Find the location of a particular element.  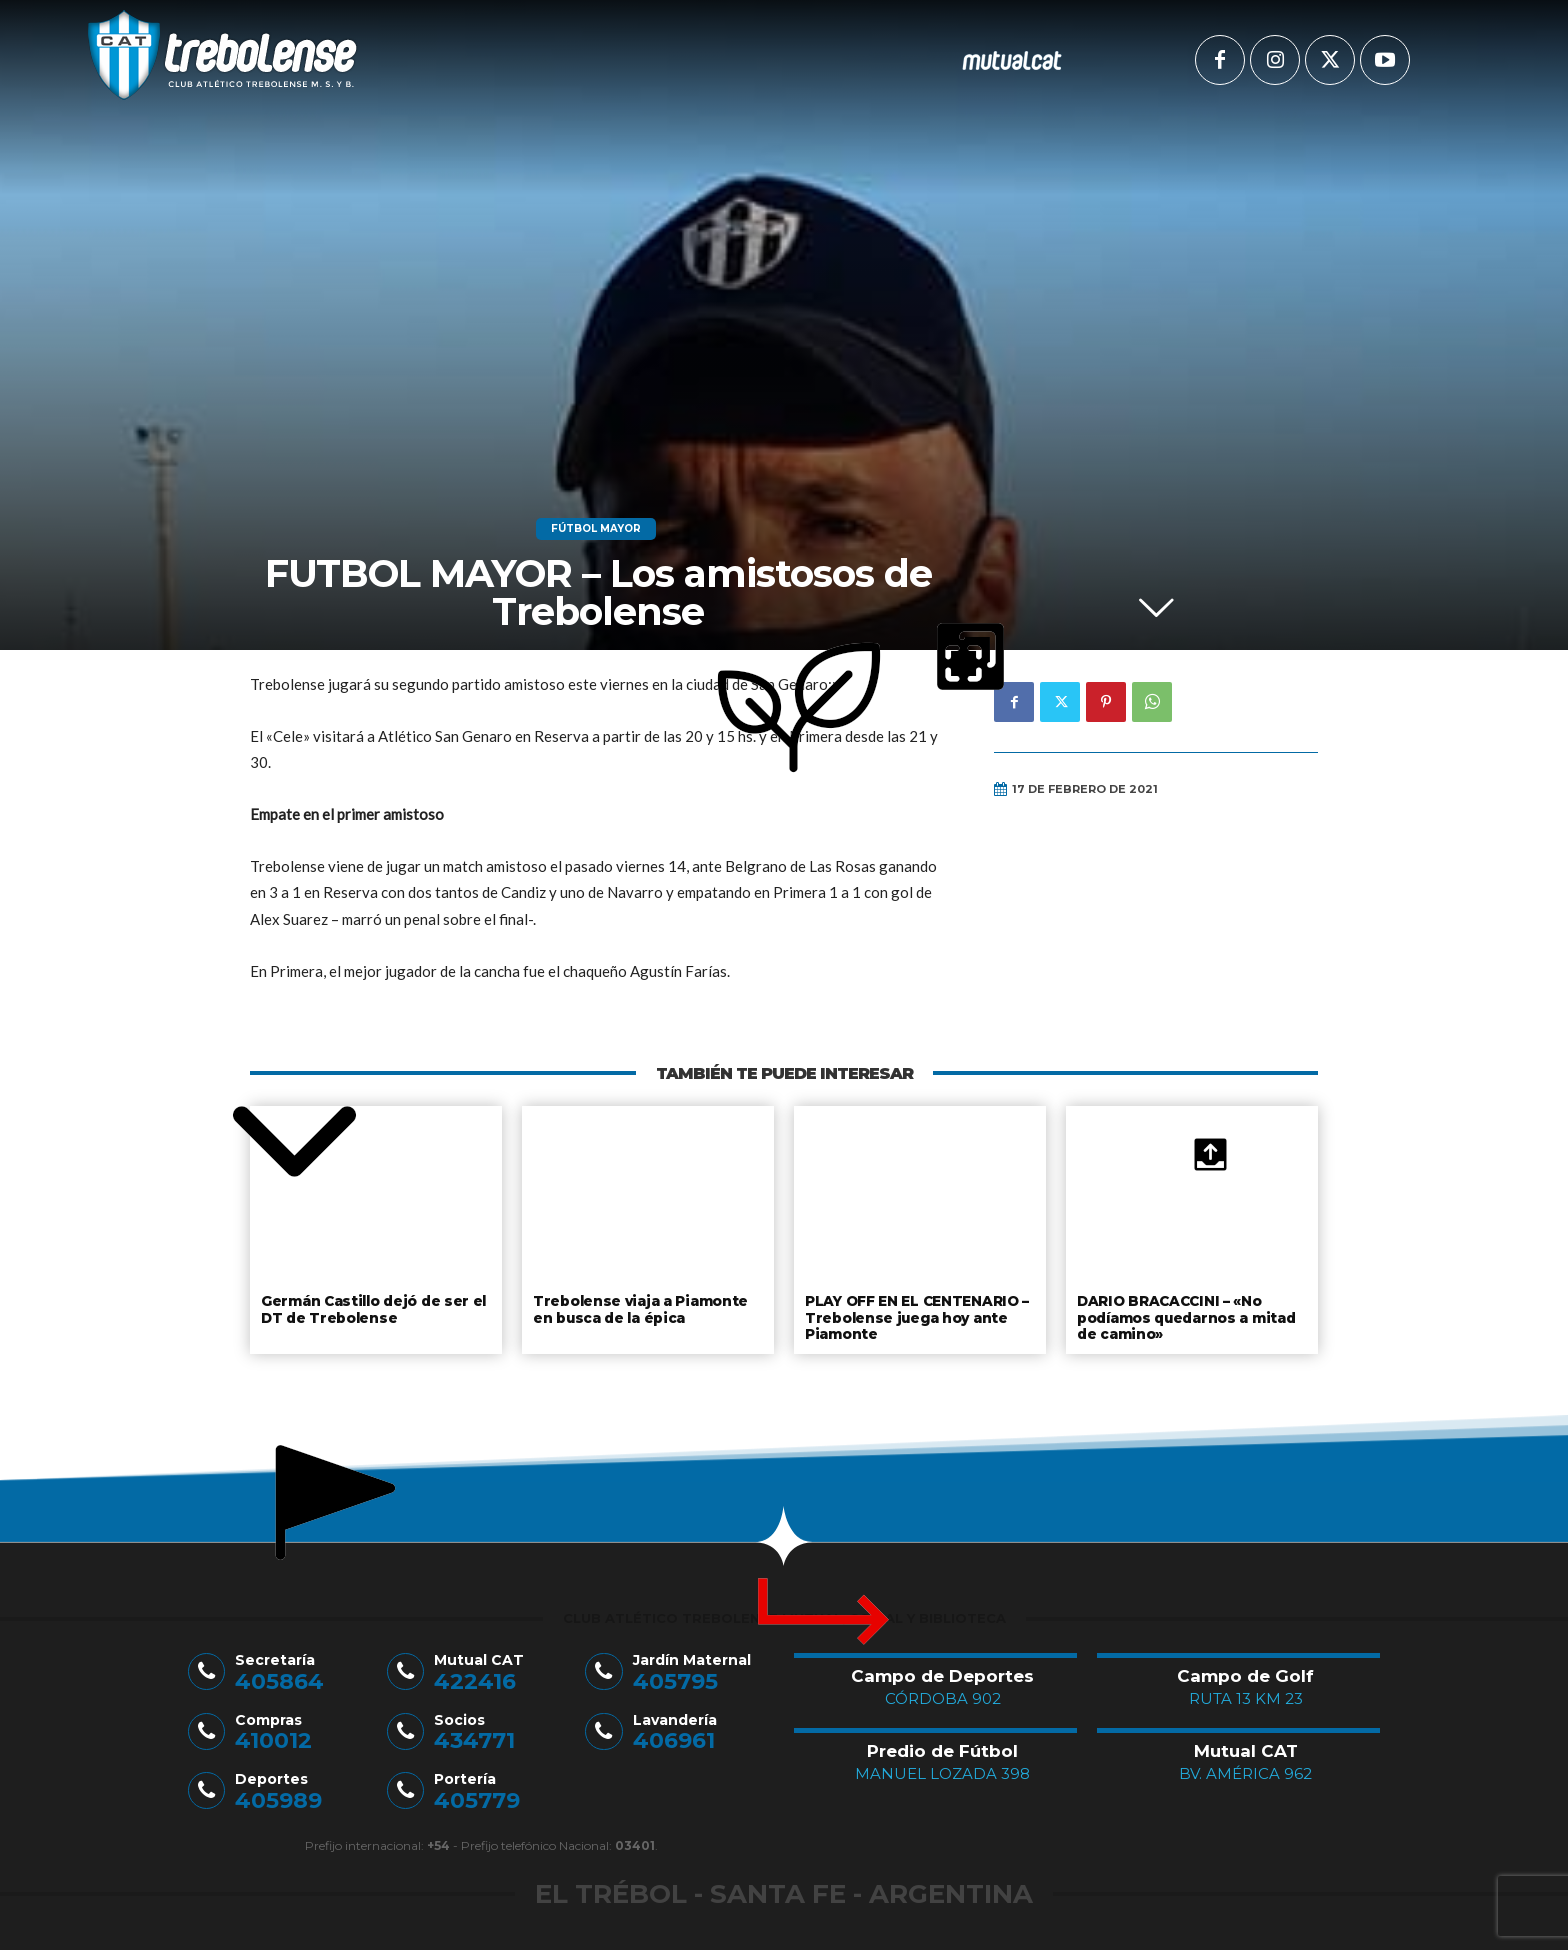

bring selection to front layer is located at coordinates (970, 656).